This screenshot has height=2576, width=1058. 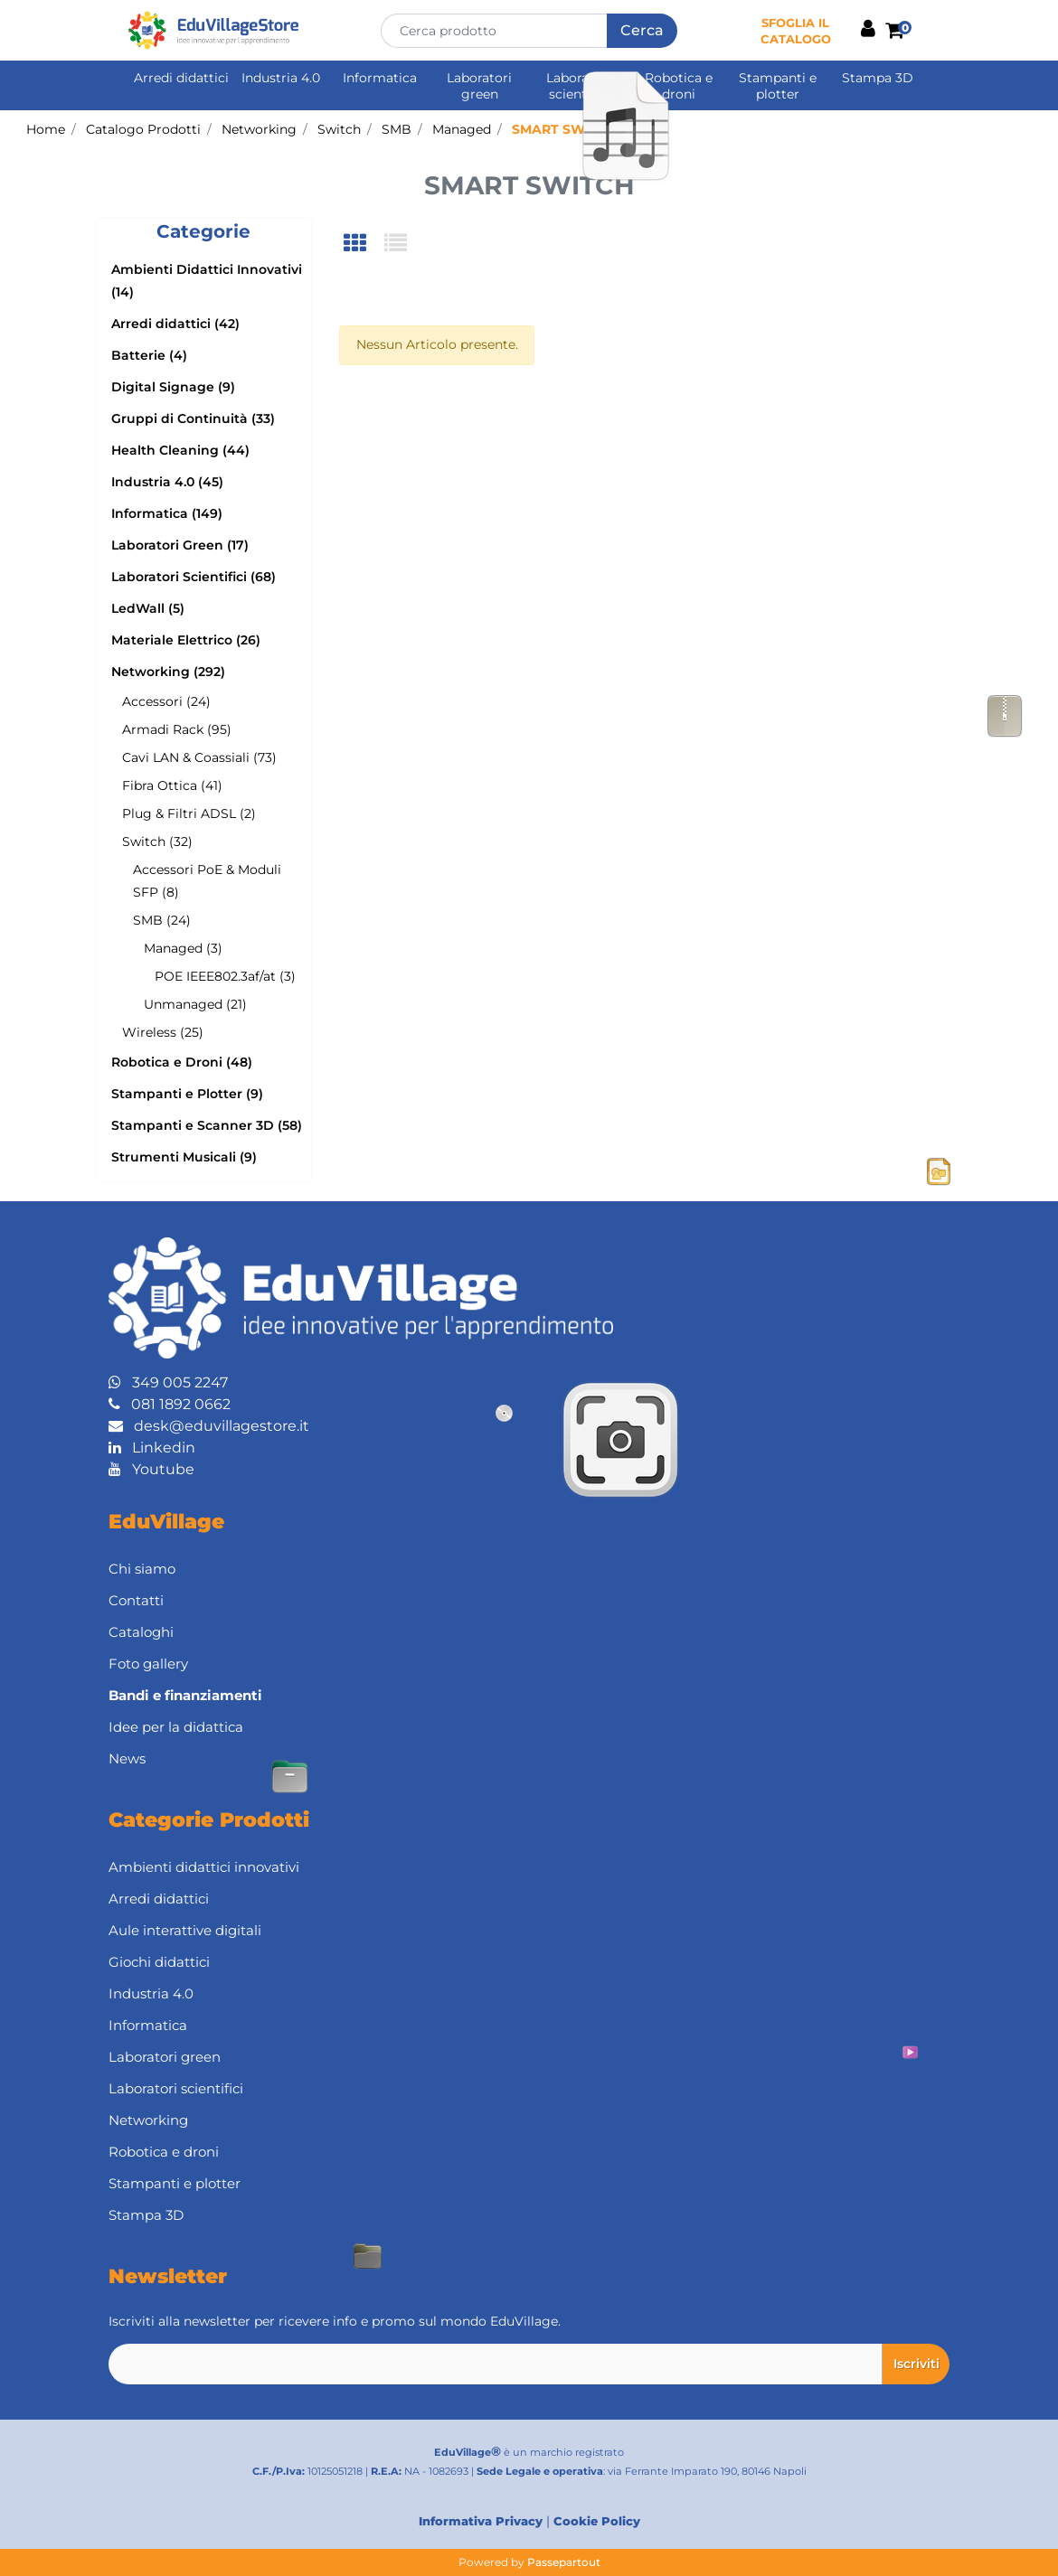 What do you see at coordinates (504, 1413) in the screenshot?
I see `indicates a rewritable CD drive or disc` at bounding box center [504, 1413].